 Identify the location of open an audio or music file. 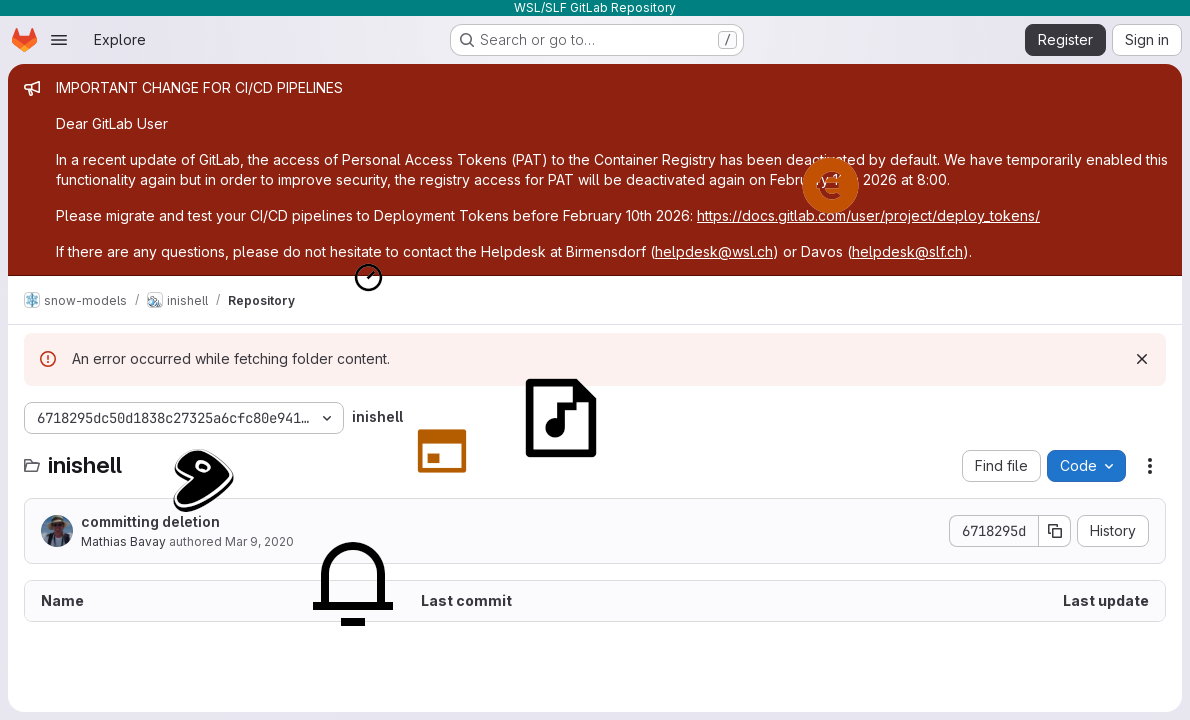
(561, 418).